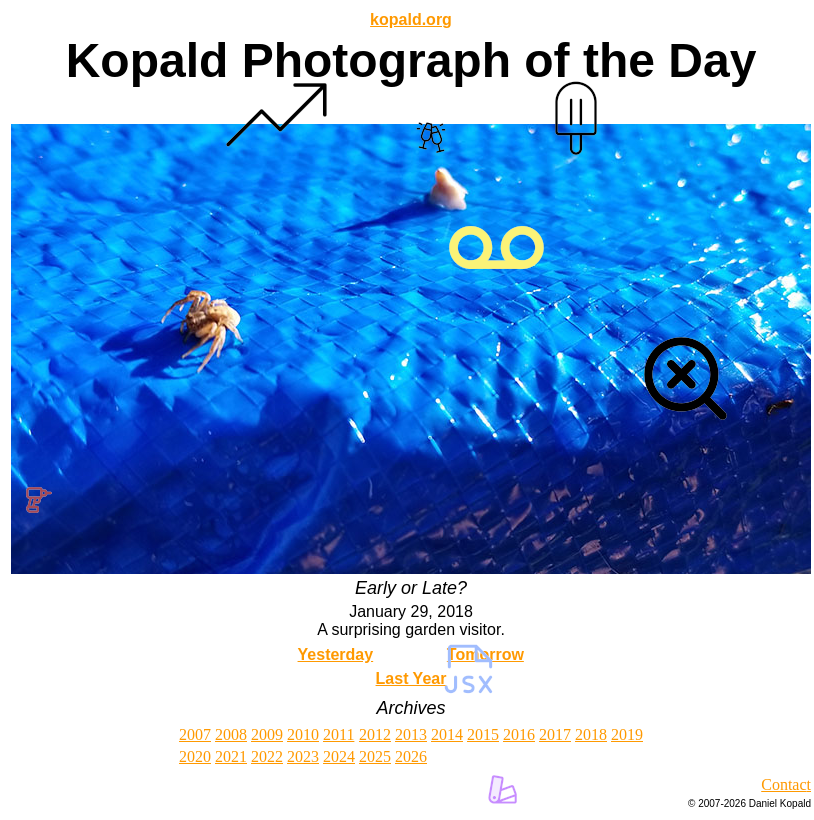 This screenshot has height=820, width=814. Describe the element at coordinates (431, 137) in the screenshot. I see `celebrate a milestone or achievement` at that location.